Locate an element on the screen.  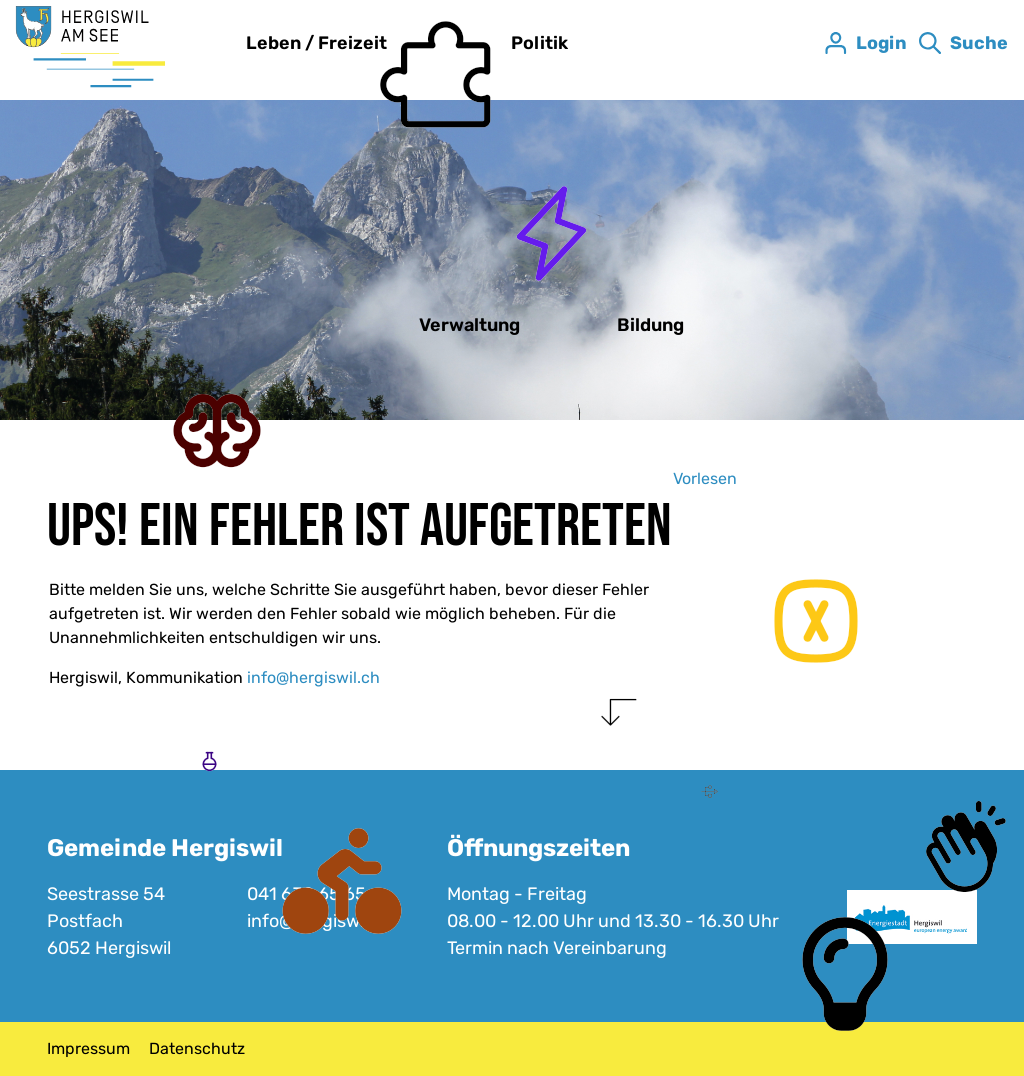
access plugins or extensions is located at coordinates (441, 78).